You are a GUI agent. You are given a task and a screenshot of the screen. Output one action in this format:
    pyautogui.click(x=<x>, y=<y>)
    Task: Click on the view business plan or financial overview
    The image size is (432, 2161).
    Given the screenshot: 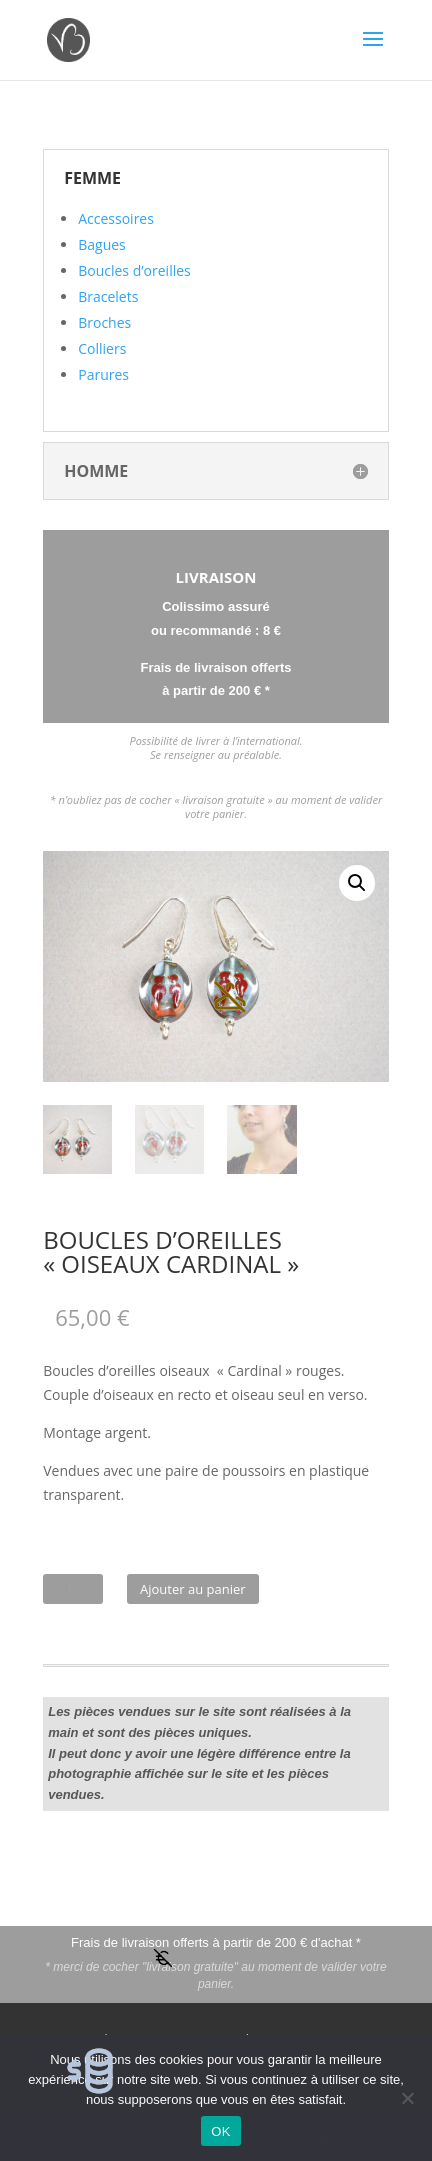 What is the action you would take?
    pyautogui.click(x=90, y=2071)
    